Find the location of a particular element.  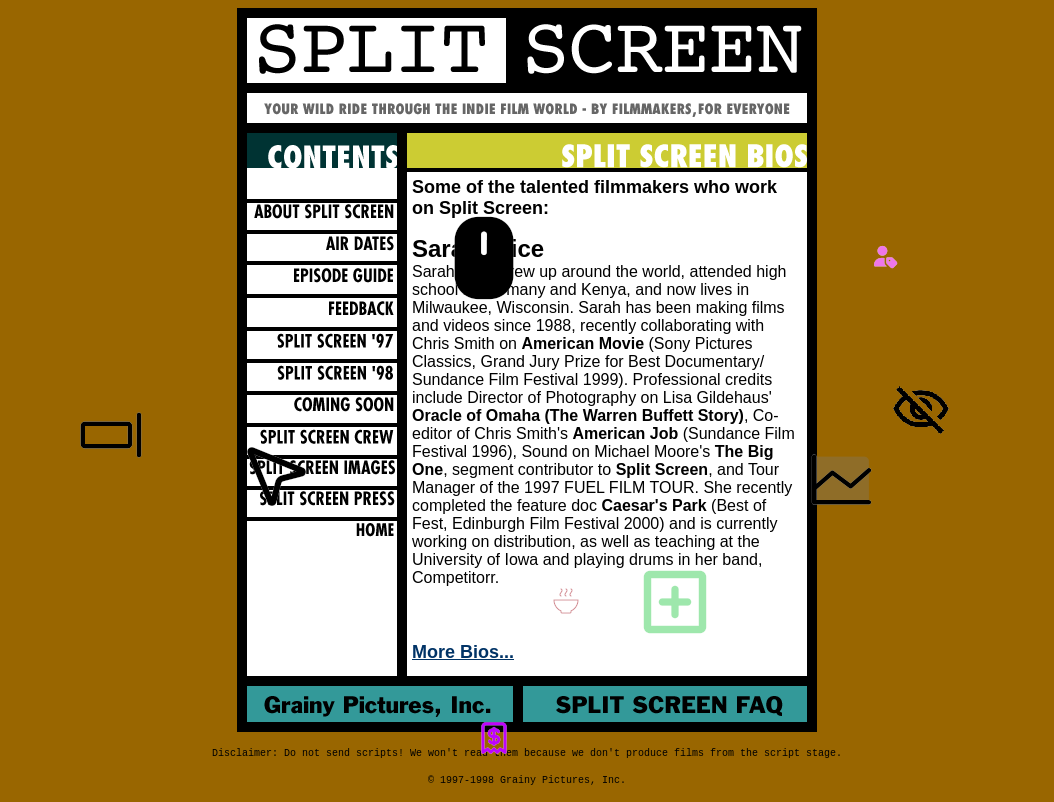

view payment receipt is located at coordinates (494, 738).